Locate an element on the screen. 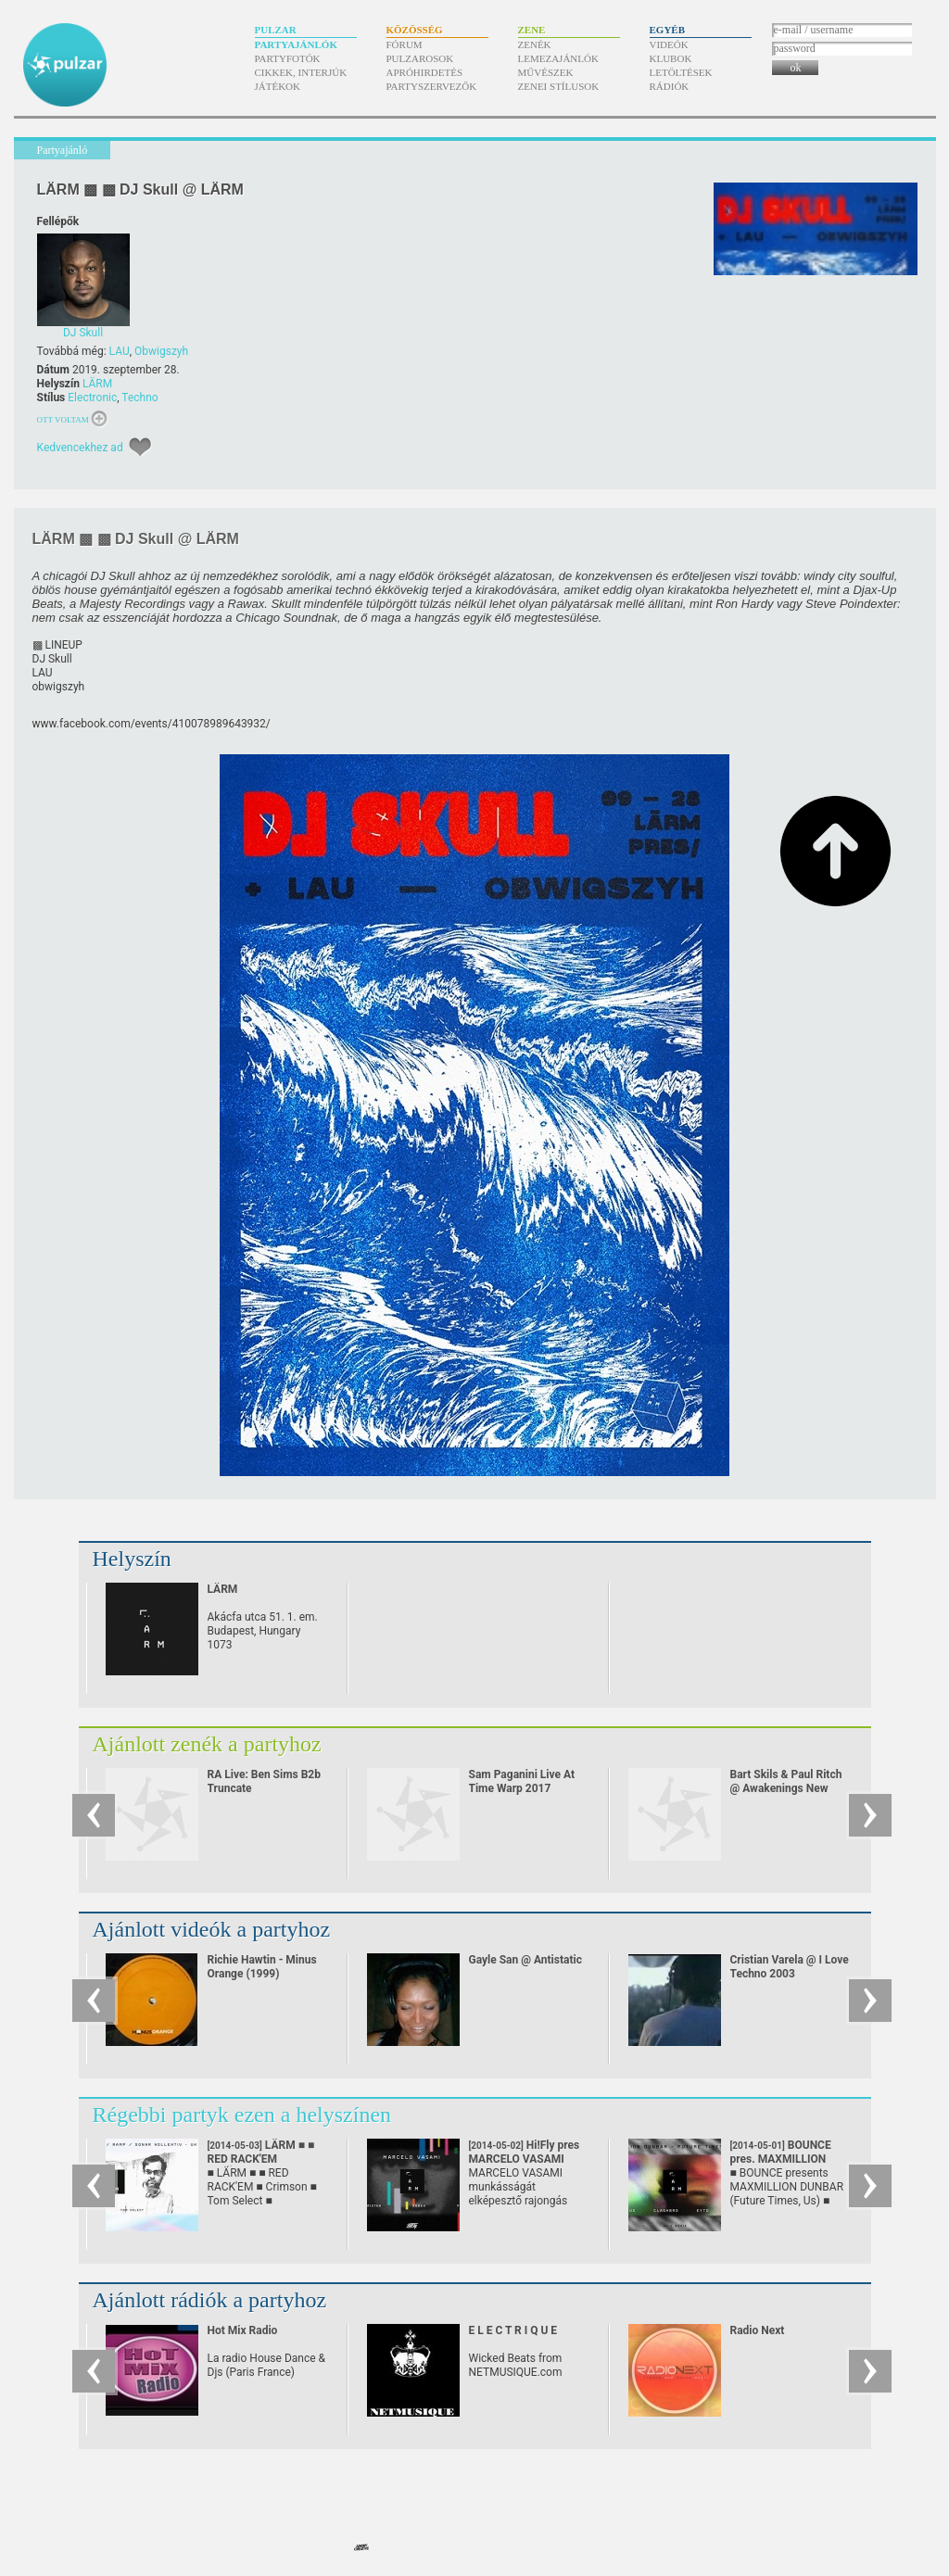  upload a file or content is located at coordinates (835, 851).